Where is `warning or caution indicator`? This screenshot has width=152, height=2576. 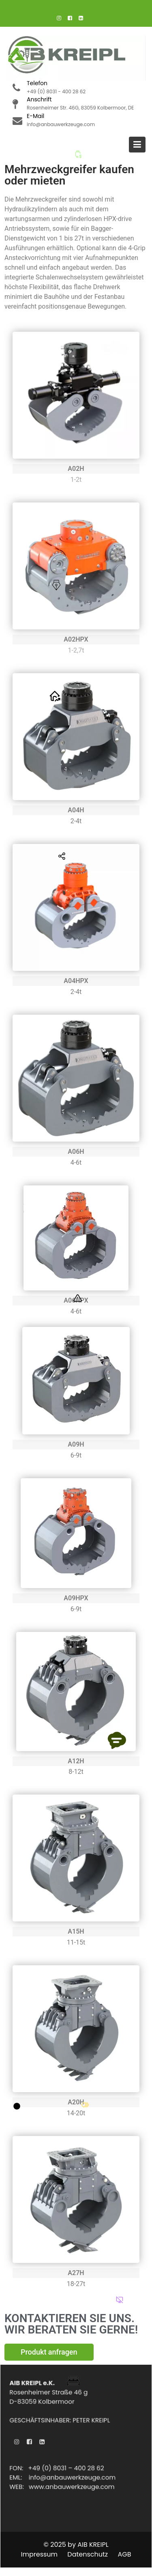
warning or caution indicator is located at coordinates (77, 1298).